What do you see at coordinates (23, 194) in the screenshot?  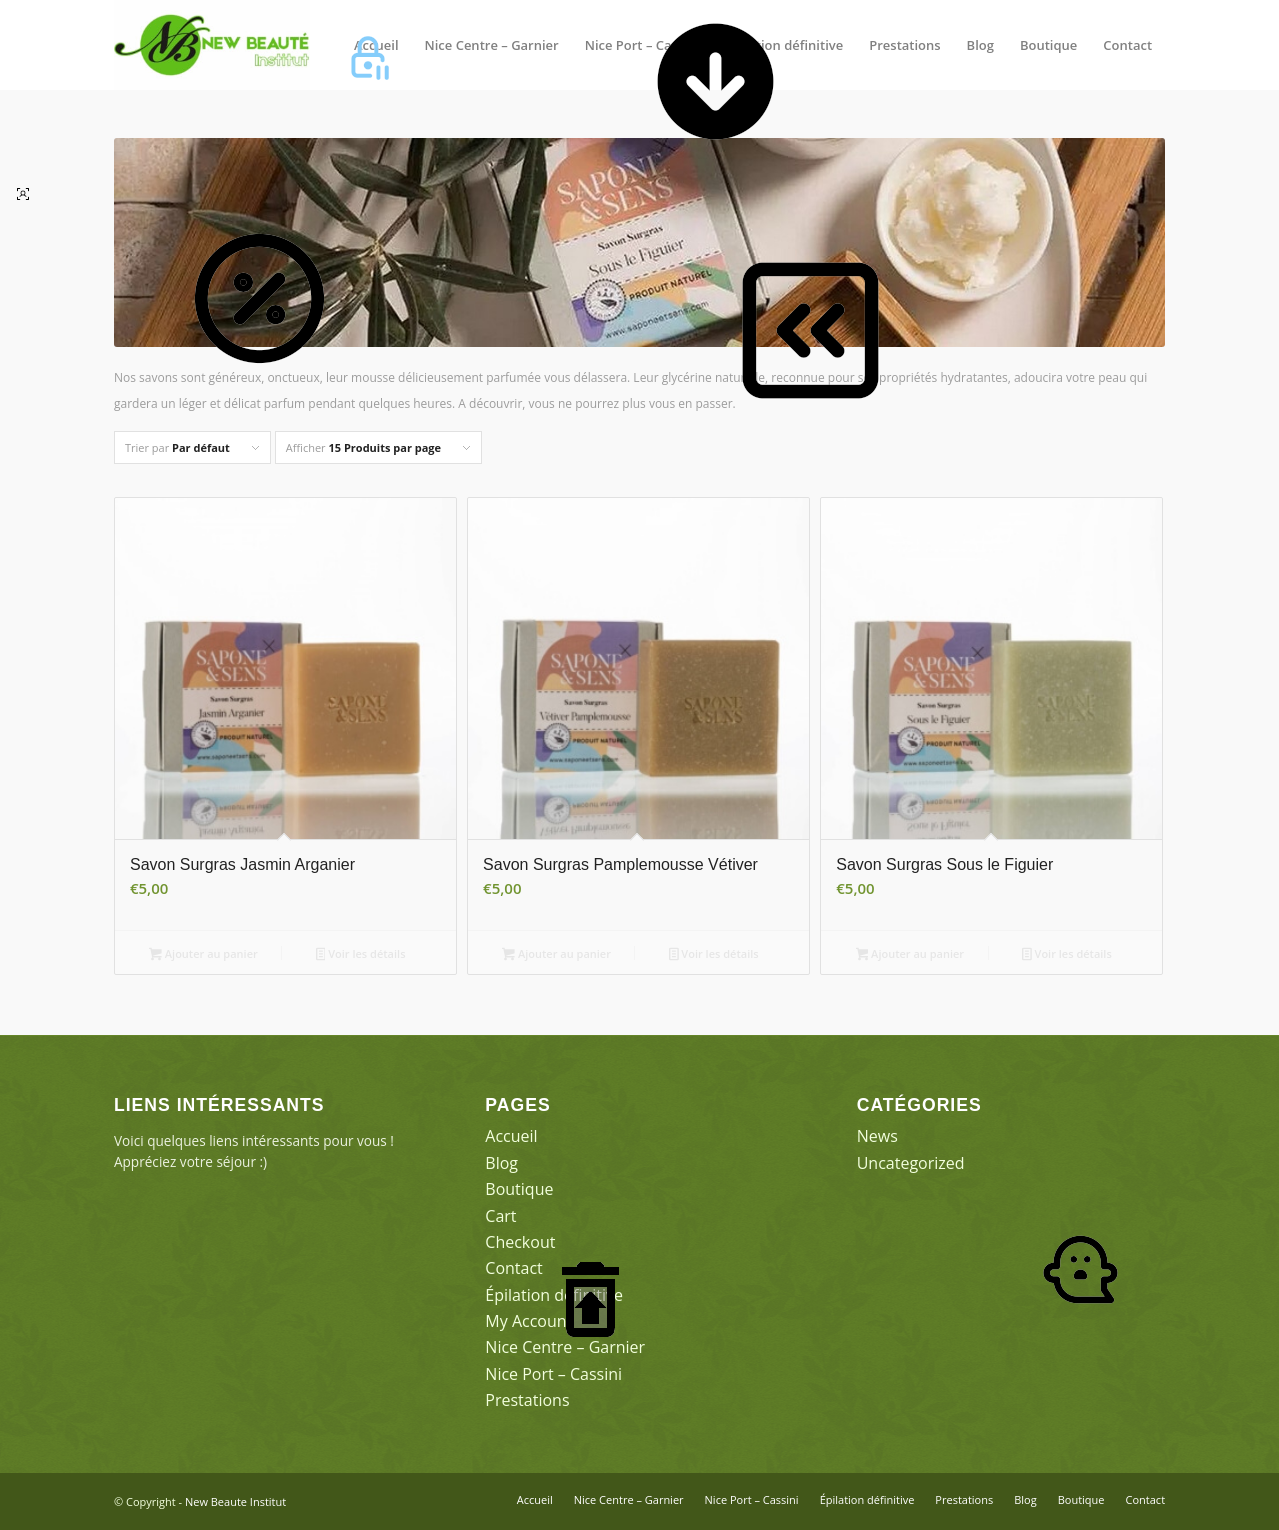 I see `focus on or select a user profile` at bounding box center [23, 194].